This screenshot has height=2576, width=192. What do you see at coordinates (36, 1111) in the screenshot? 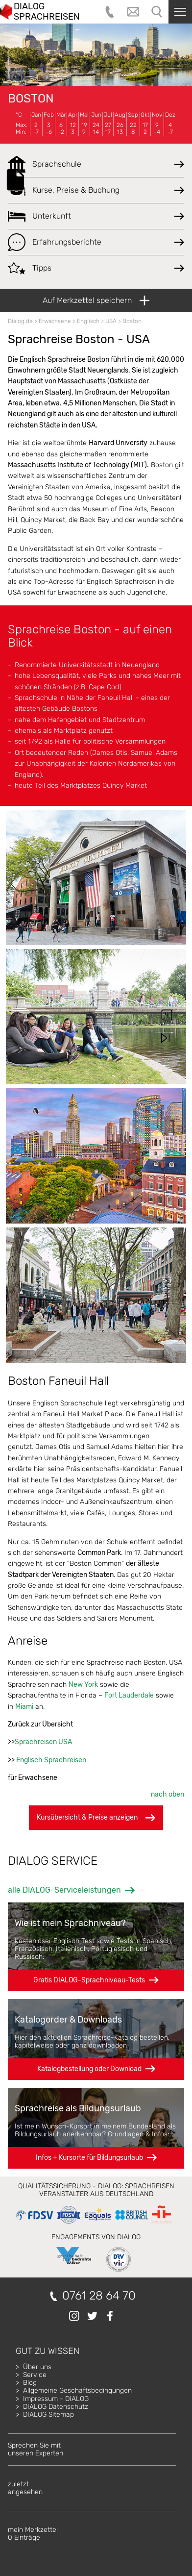
I see `adjust speaker or audio output settings` at bounding box center [36, 1111].